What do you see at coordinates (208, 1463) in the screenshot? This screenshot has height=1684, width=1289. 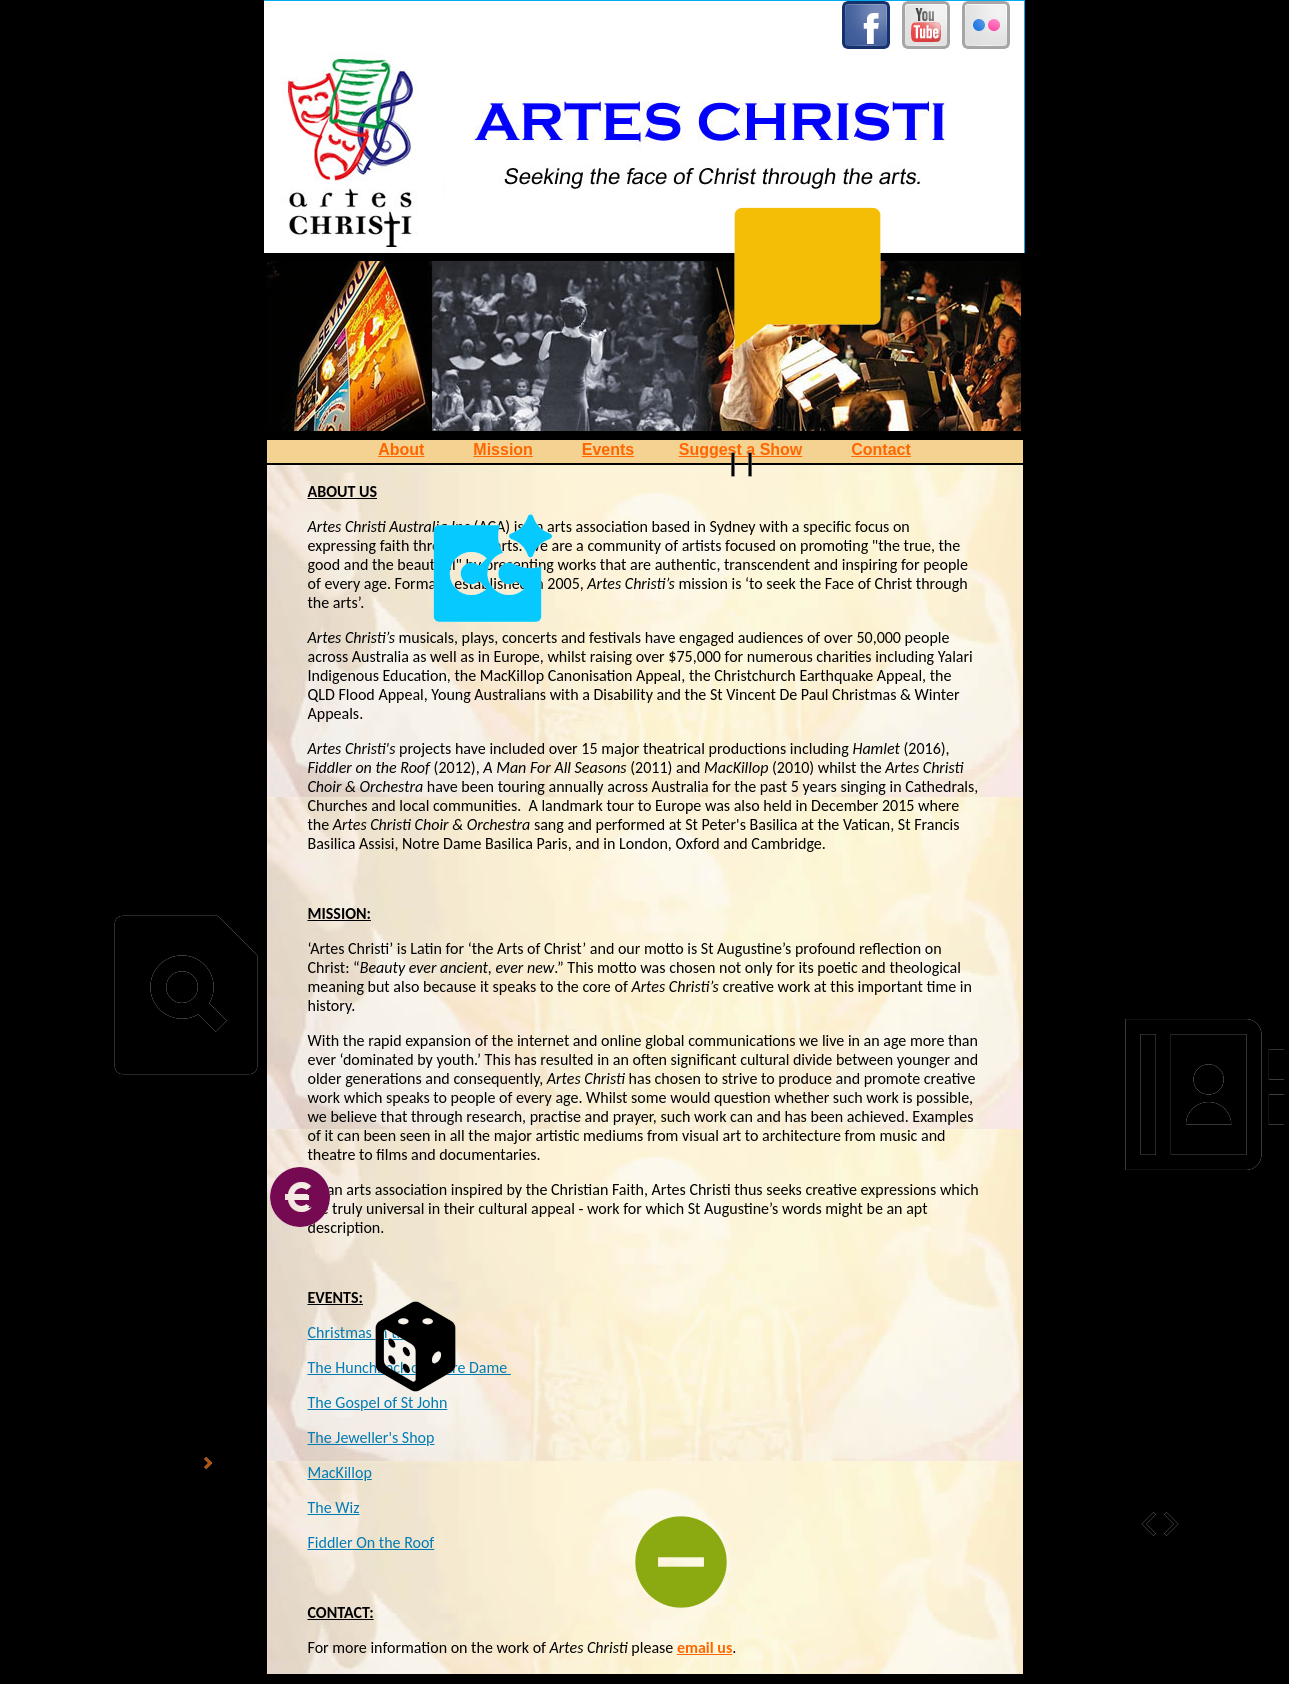 I see `expand a collapsible menu or section` at bounding box center [208, 1463].